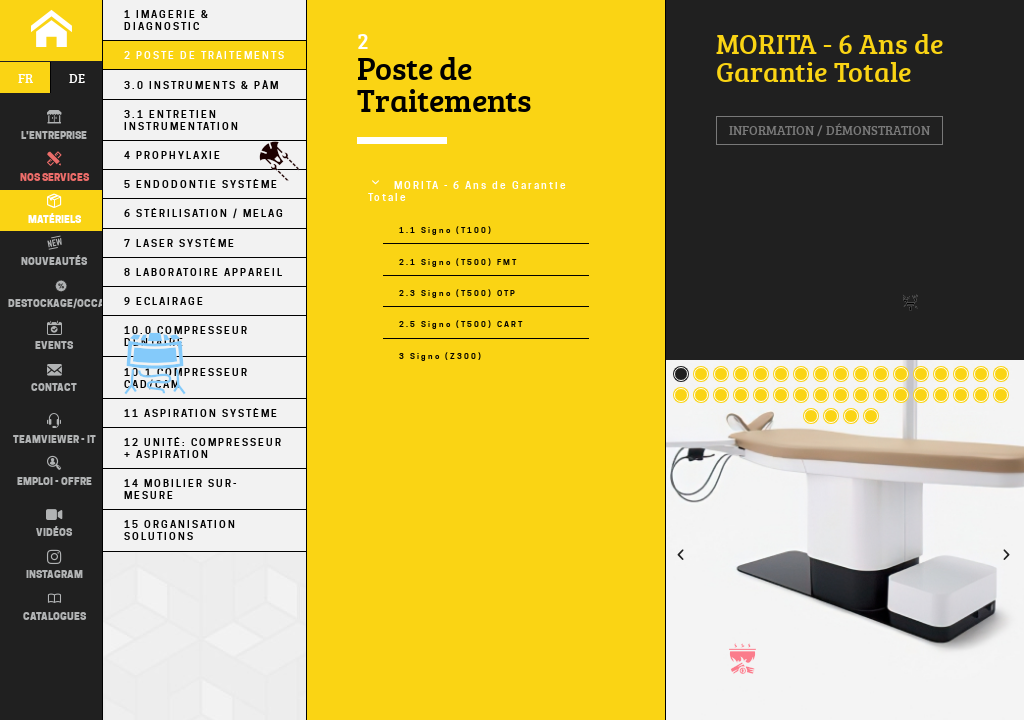  I want to click on strafe or sidestep movement control, so click(280, 161).